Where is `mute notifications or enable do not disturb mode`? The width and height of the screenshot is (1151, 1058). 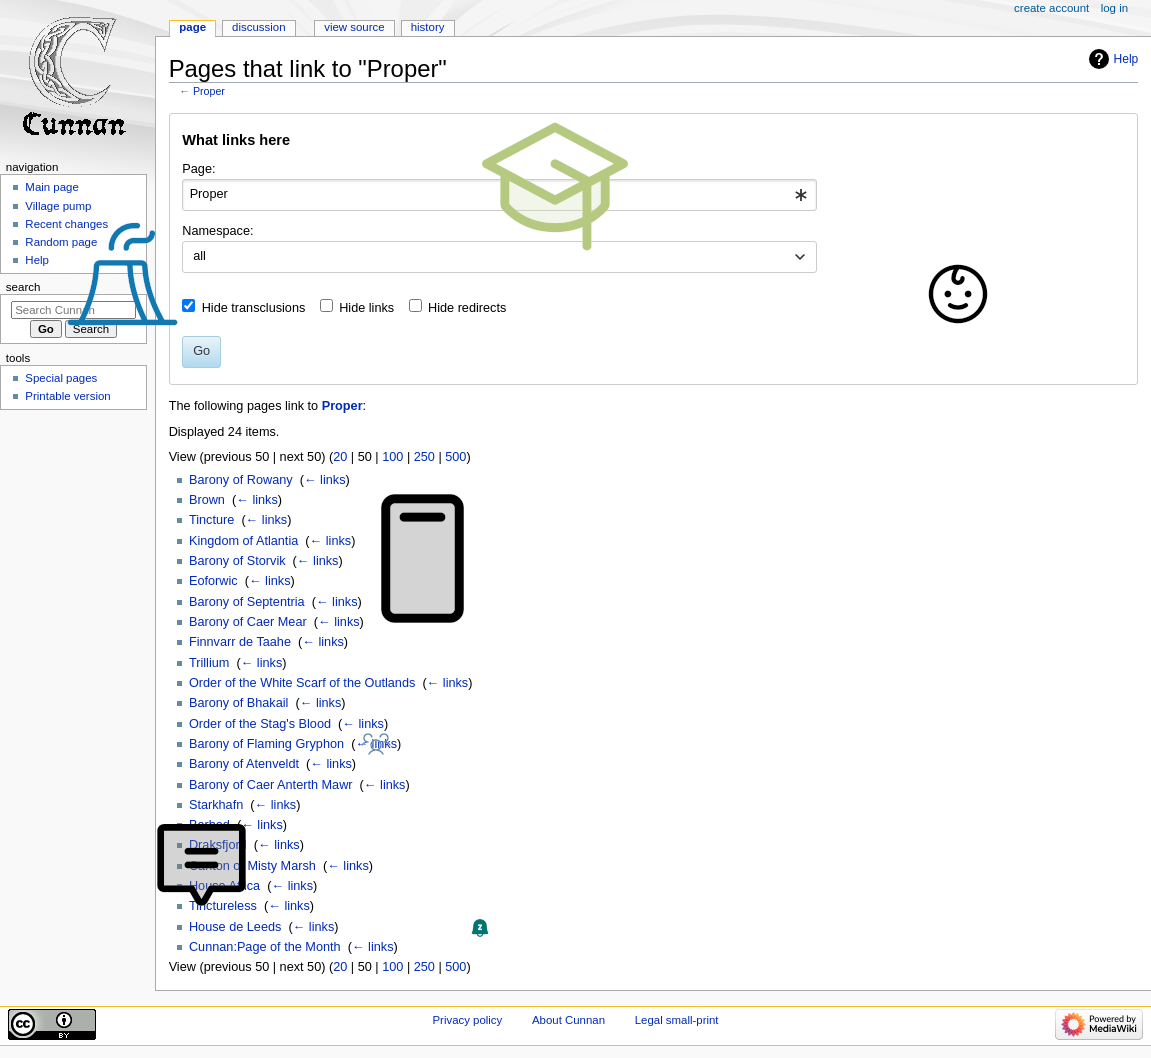 mute notifications or enable do not disturb mode is located at coordinates (480, 928).